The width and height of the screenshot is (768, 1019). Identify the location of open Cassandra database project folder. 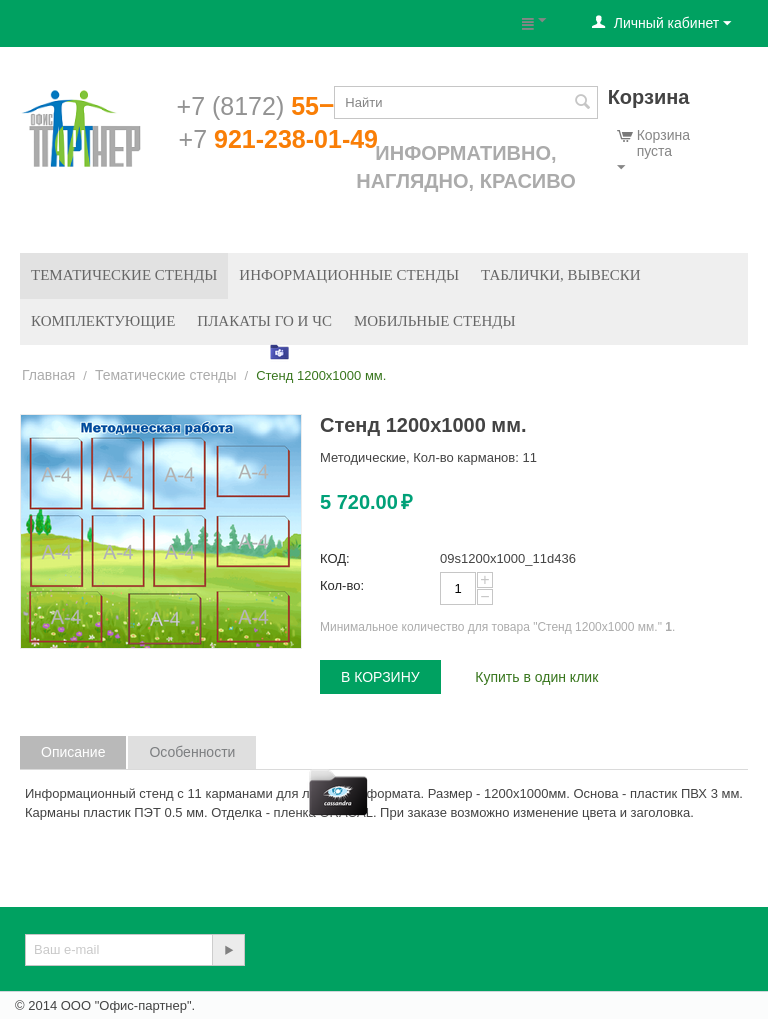
(338, 794).